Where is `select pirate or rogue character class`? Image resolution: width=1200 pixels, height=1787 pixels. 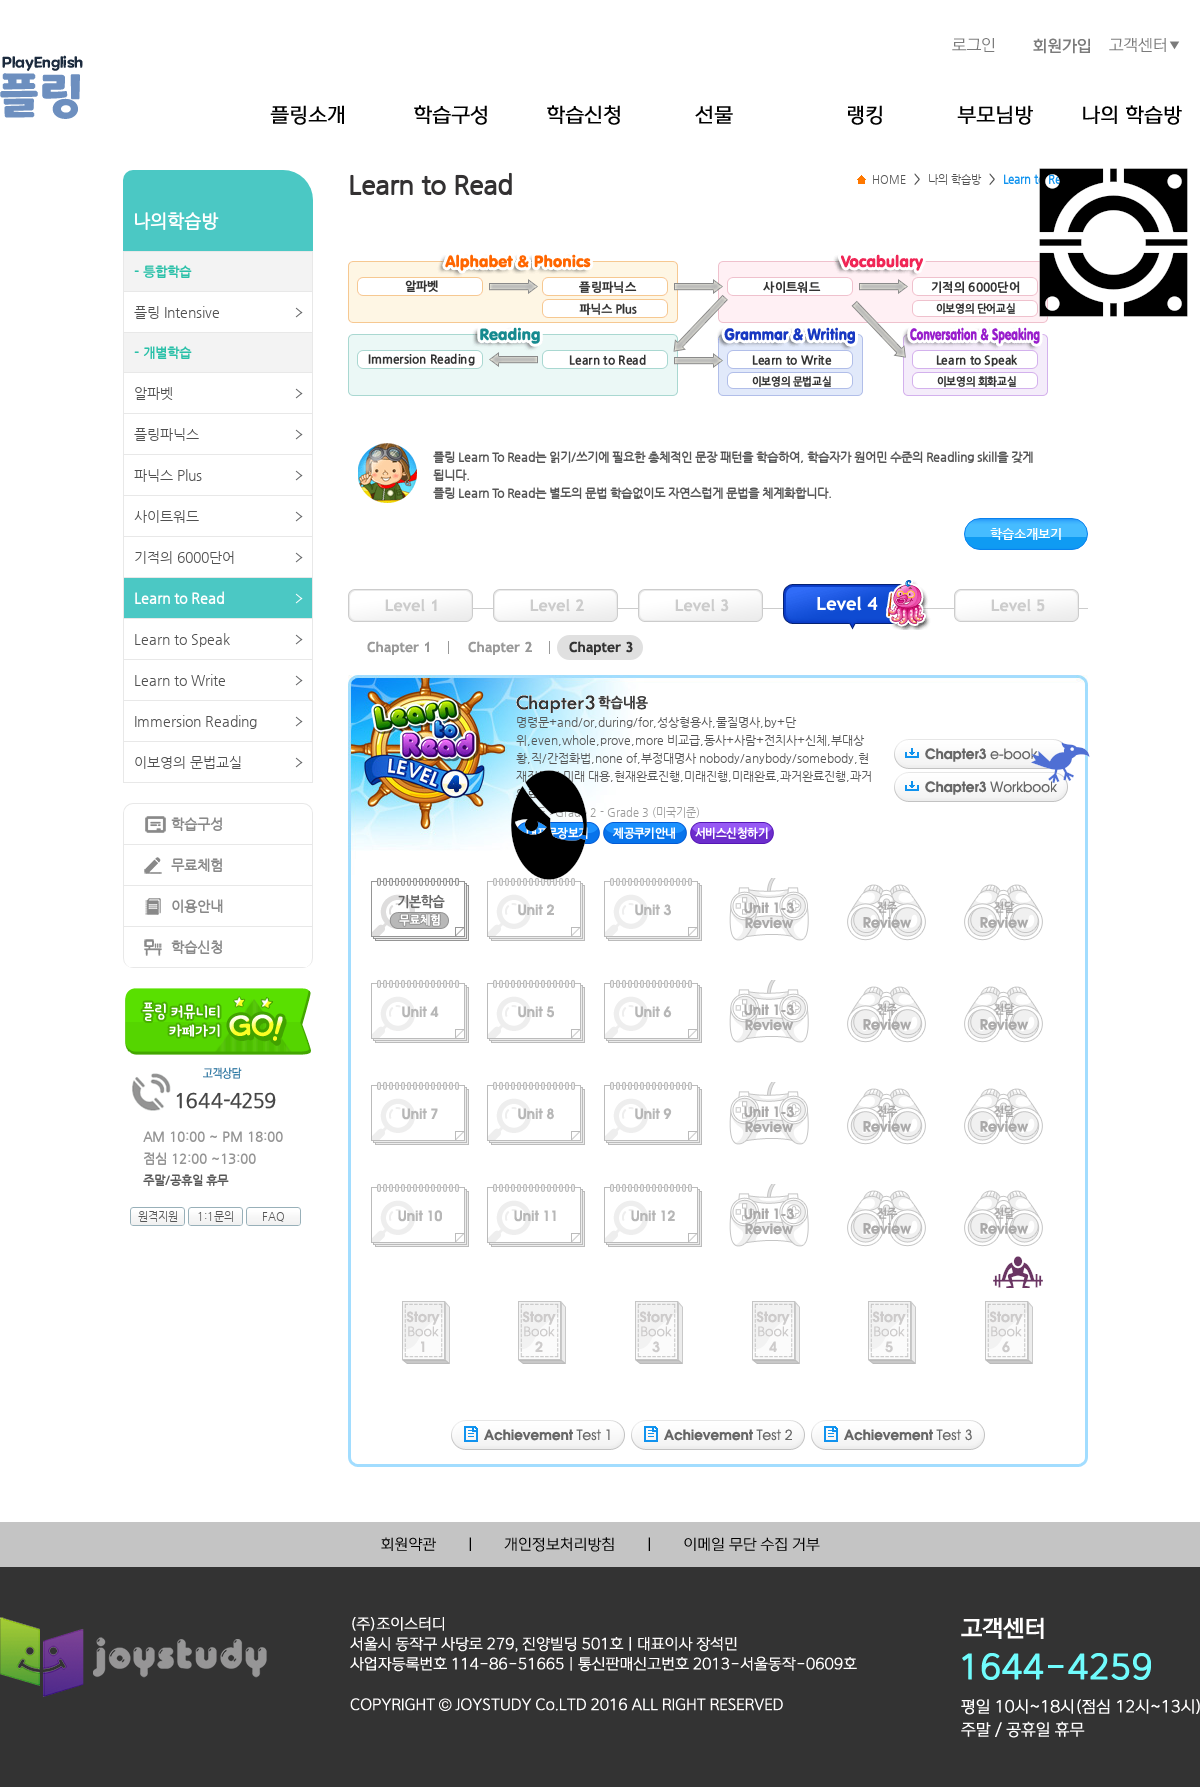
select pirate or rogue character class is located at coordinates (549, 825).